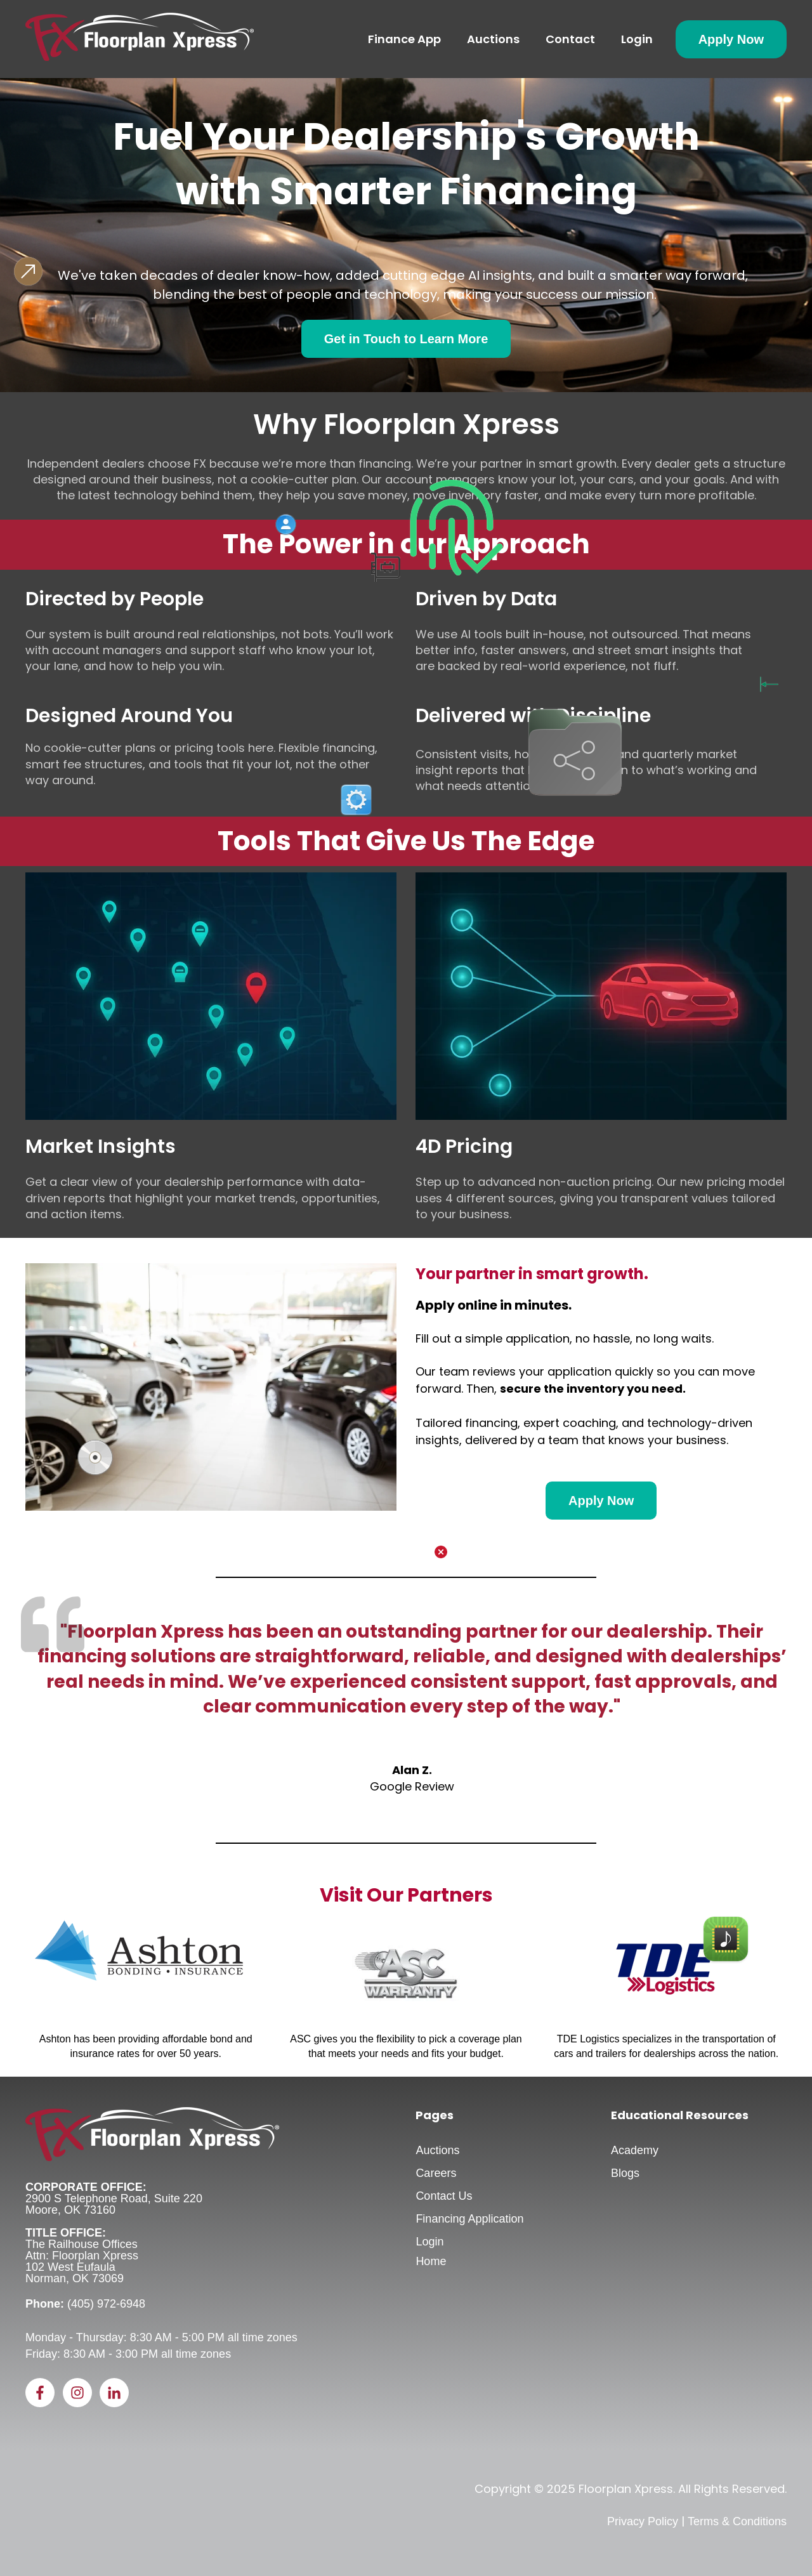 This screenshot has height=2576, width=812. I want to click on fingerprint successfully recognized, so click(456, 527).